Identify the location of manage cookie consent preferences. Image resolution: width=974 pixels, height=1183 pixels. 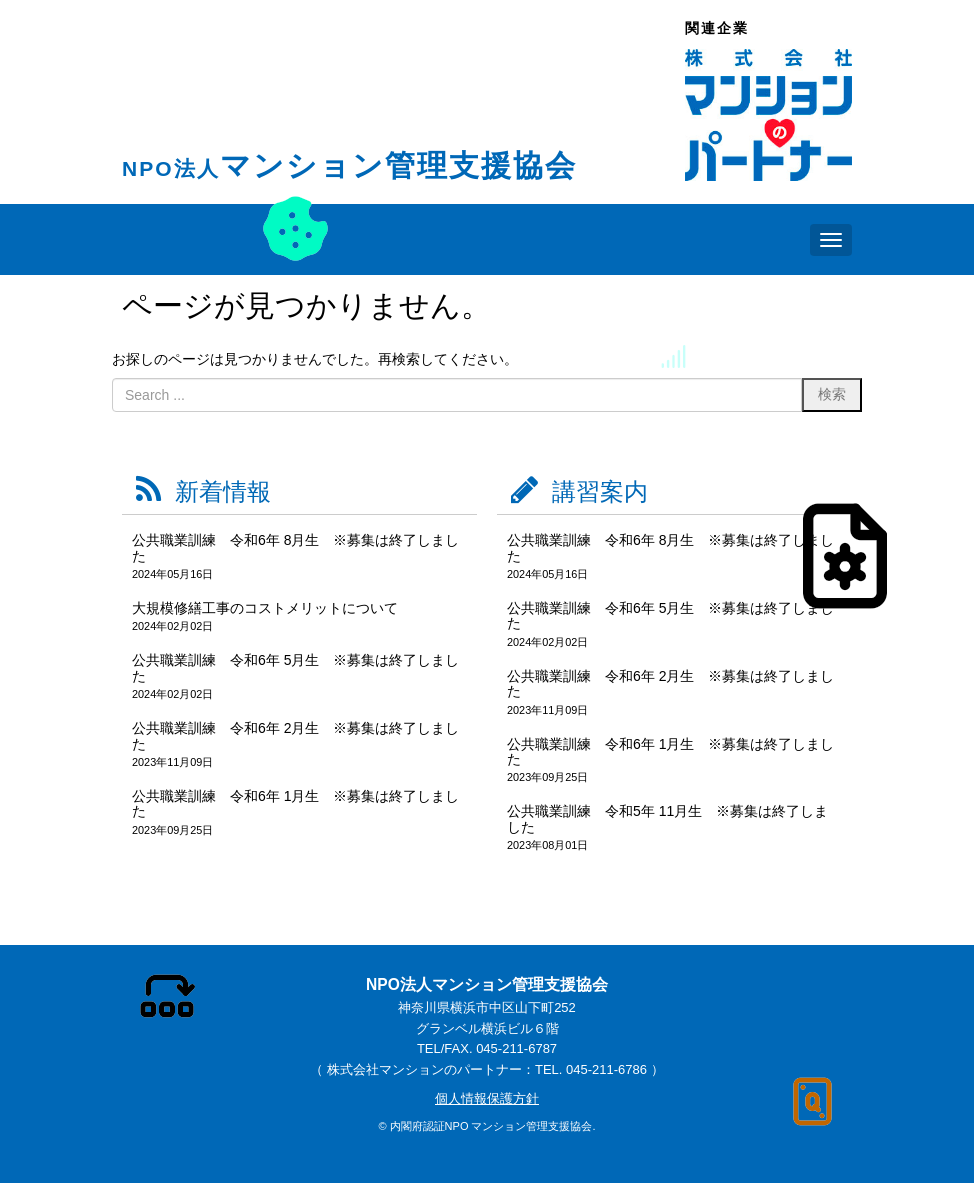
(295, 228).